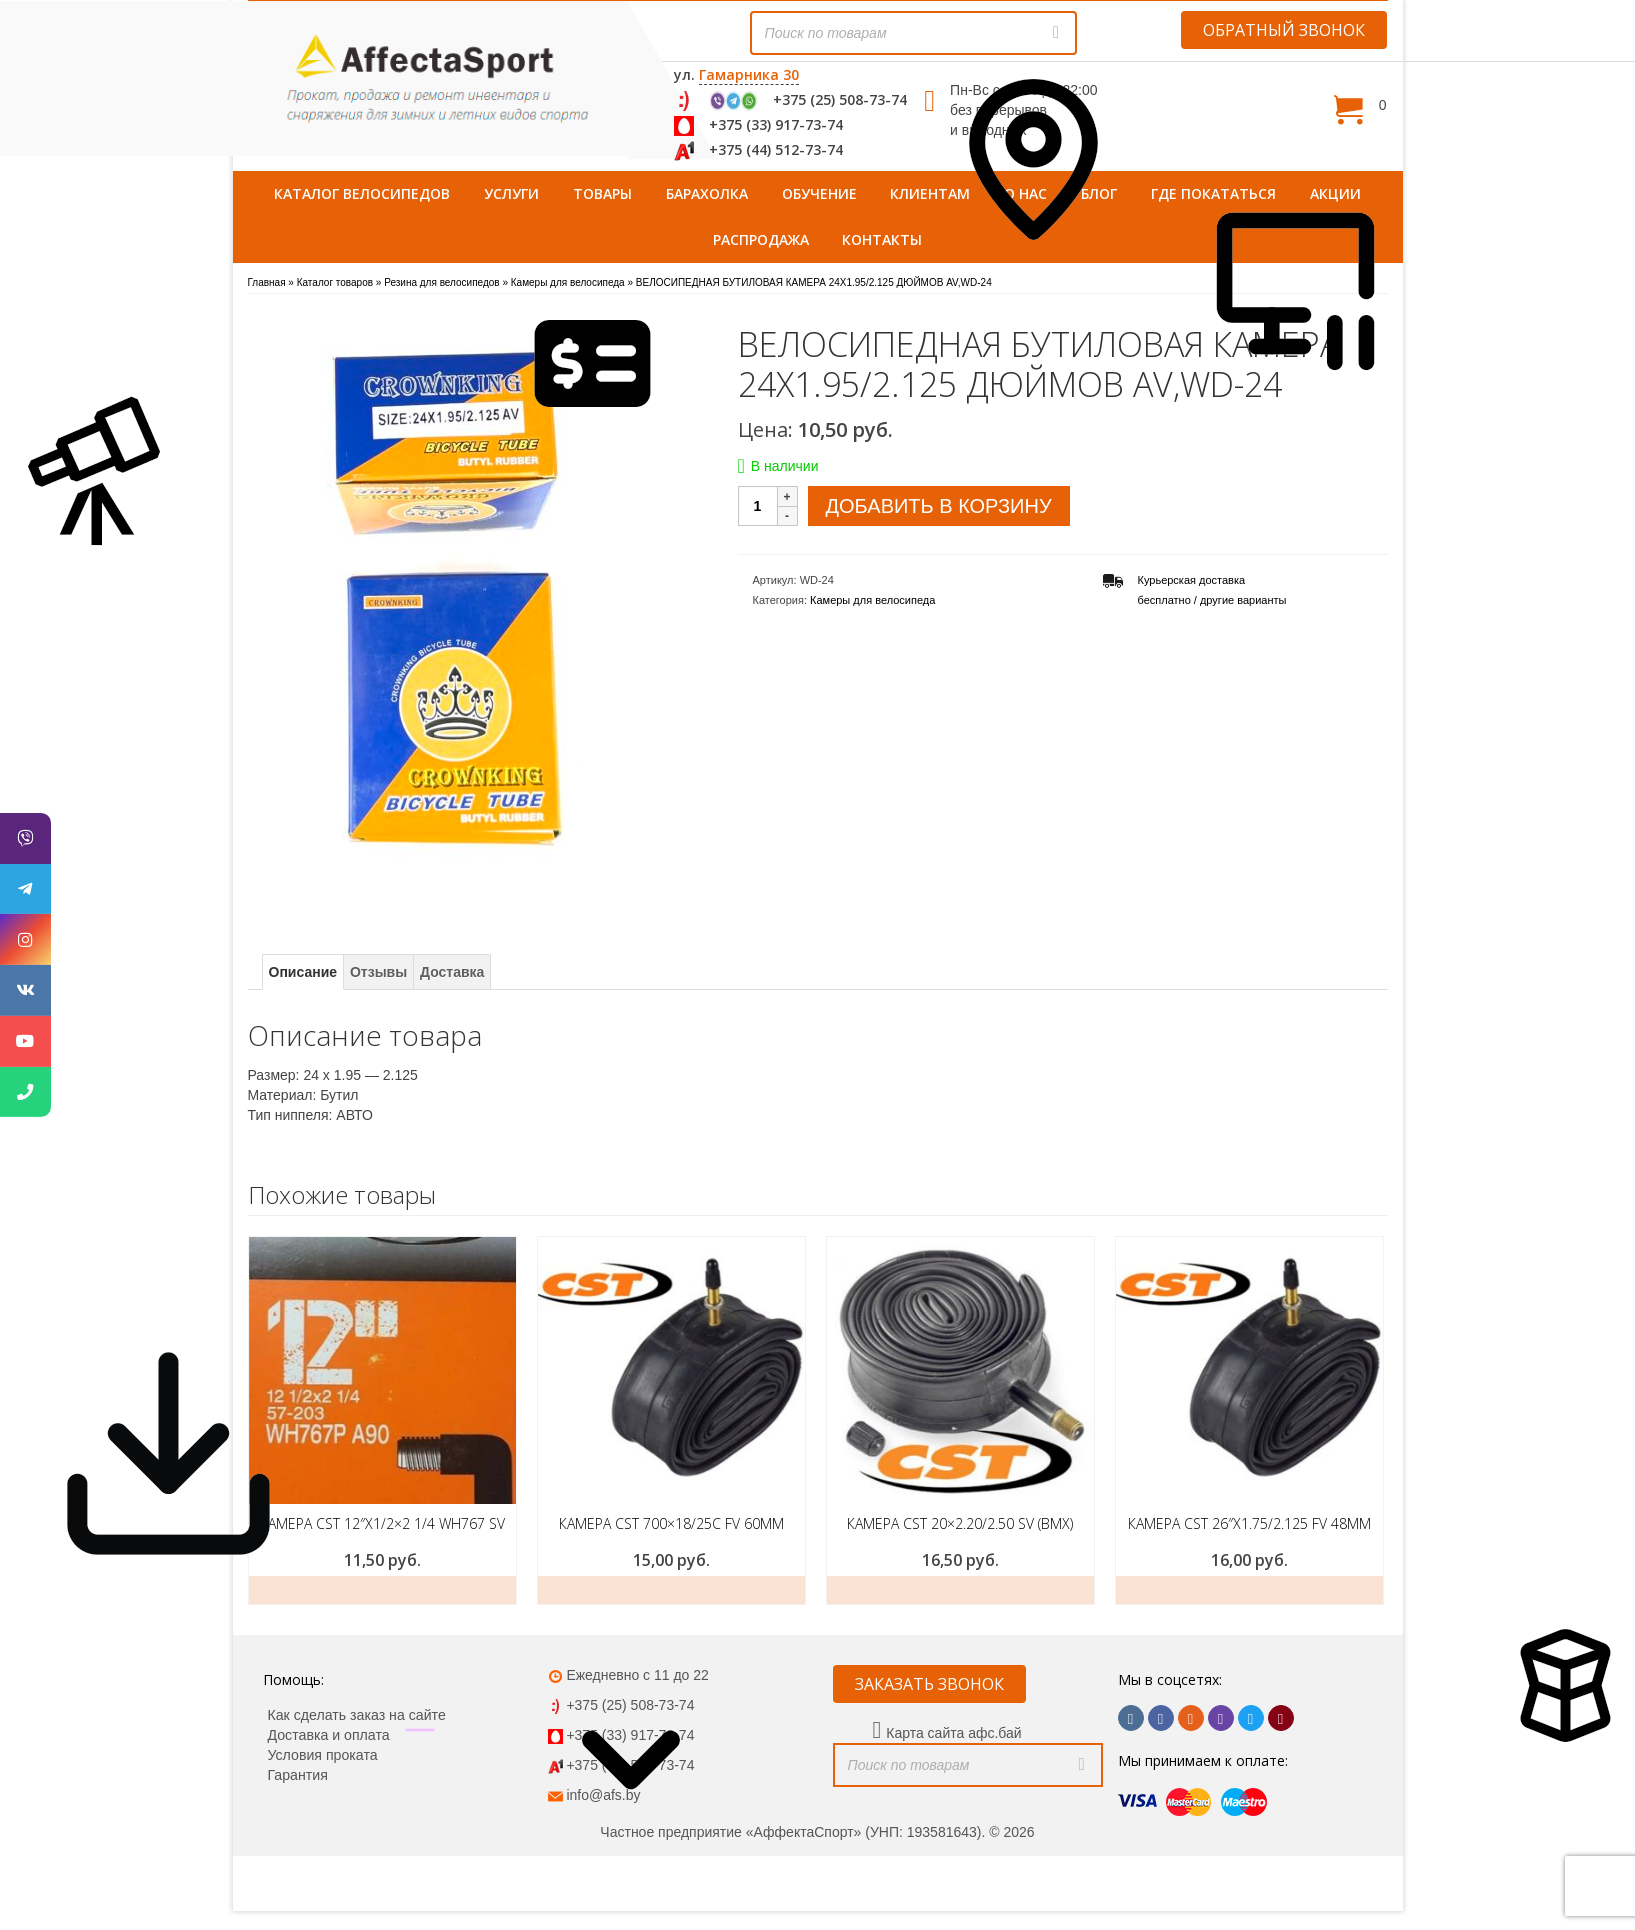 Image resolution: width=1635 pixels, height=1930 pixels. What do you see at coordinates (1033, 159) in the screenshot?
I see `view or access a saved location` at bounding box center [1033, 159].